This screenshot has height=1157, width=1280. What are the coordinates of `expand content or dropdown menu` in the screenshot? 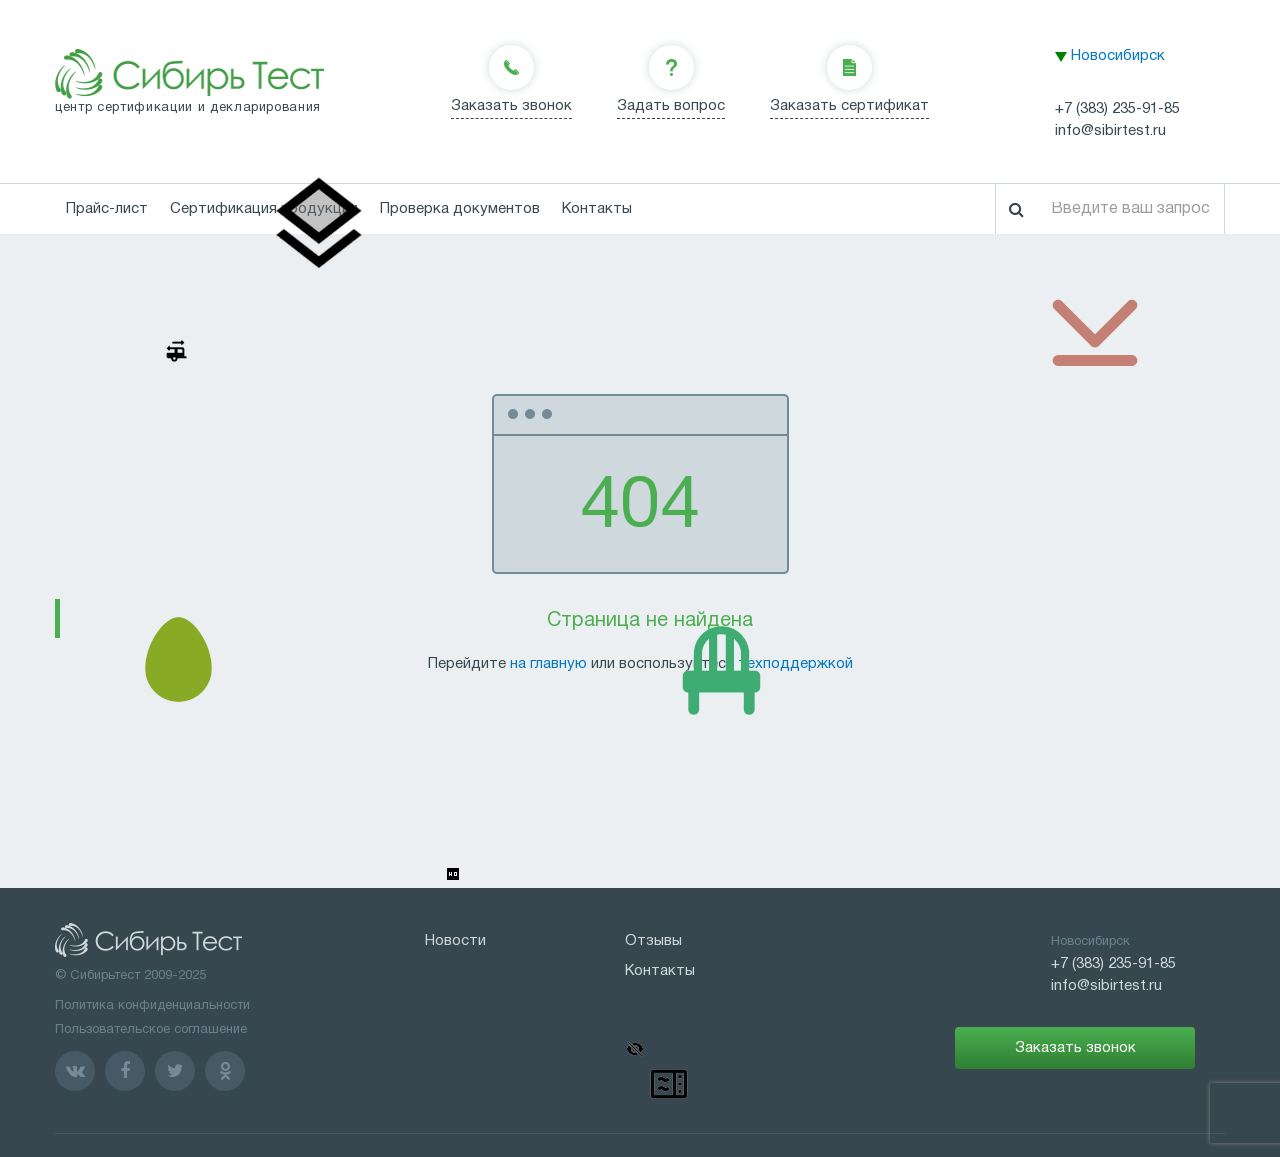 It's located at (1095, 331).